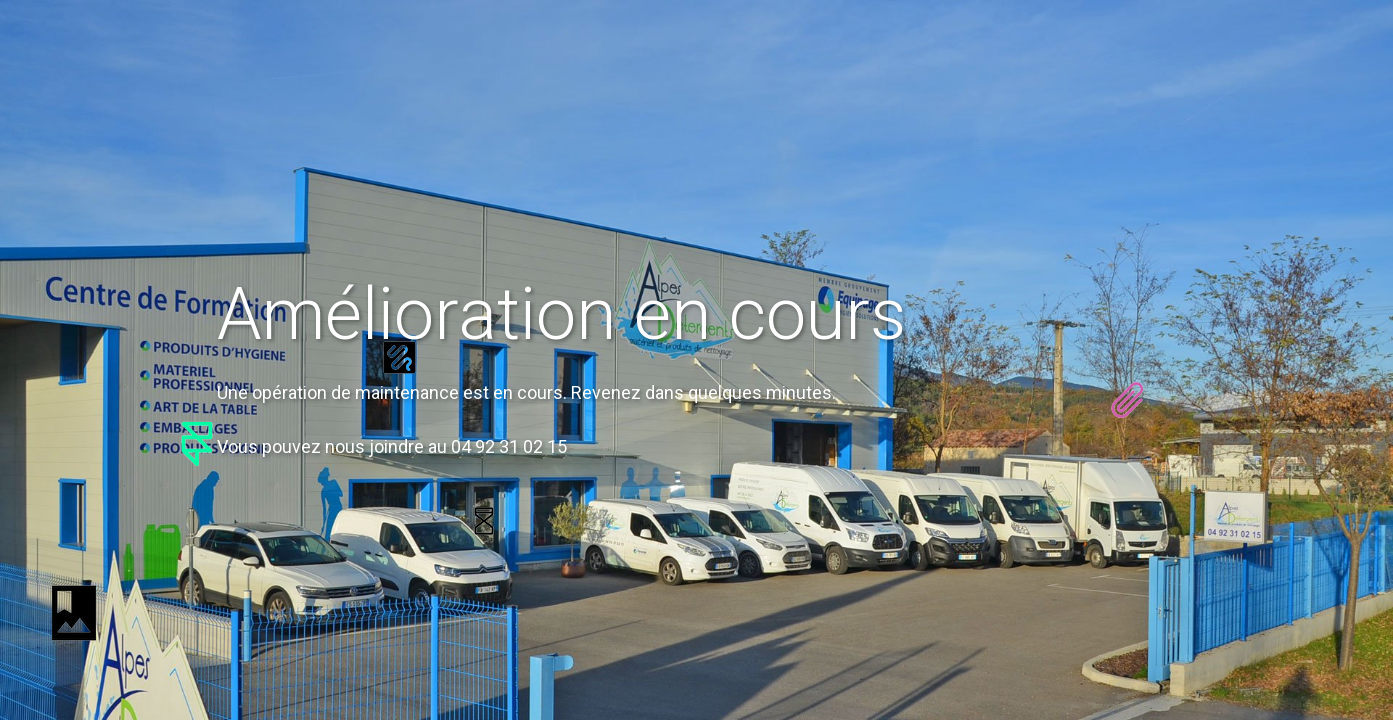 This screenshot has width=1393, height=720. I want to click on view photo album, so click(74, 613).